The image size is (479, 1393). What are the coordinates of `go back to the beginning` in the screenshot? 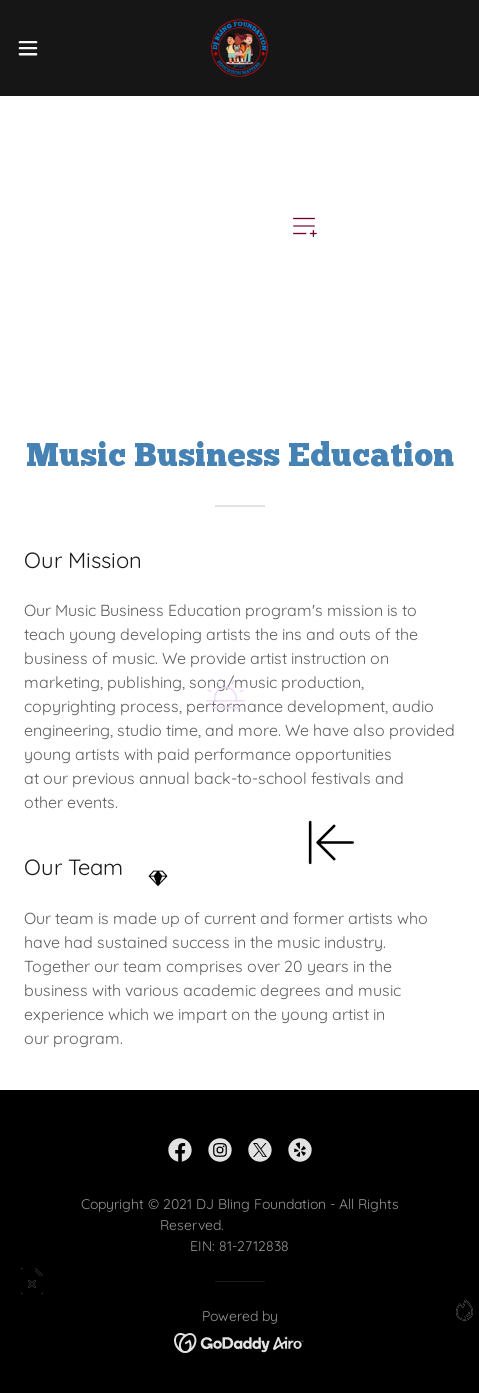 It's located at (330, 842).